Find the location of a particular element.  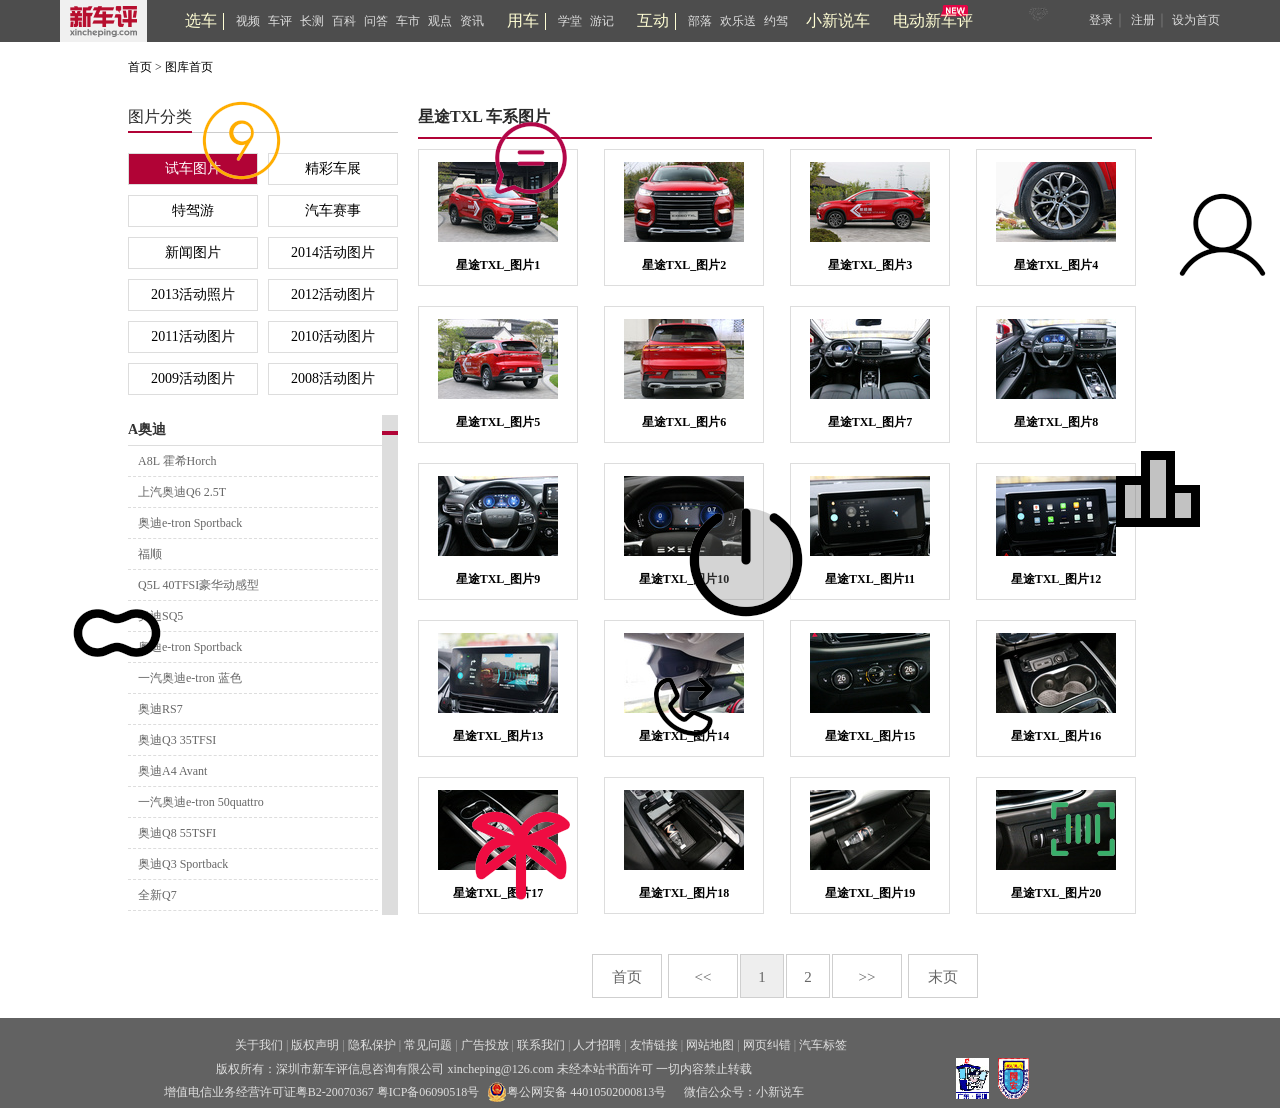

indicates a tropical or vacation-related category is located at coordinates (521, 854).